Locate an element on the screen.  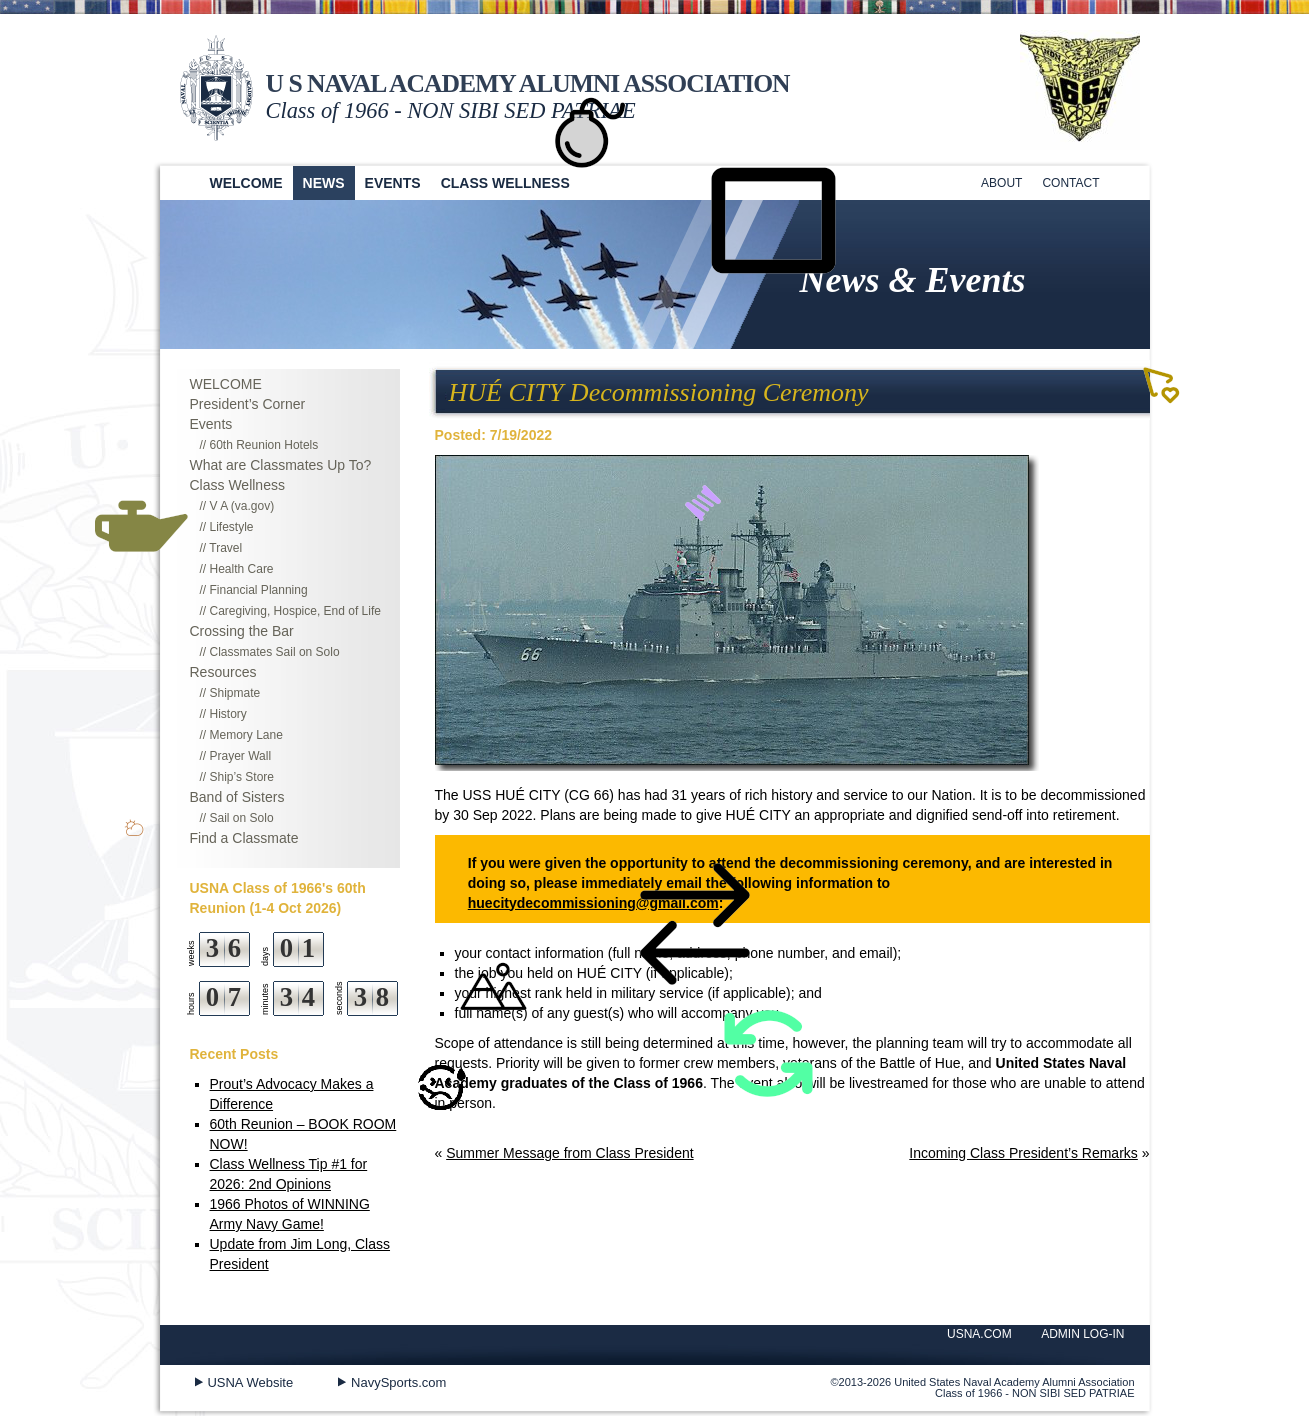
represents a container or frame element is located at coordinates (773, 220).